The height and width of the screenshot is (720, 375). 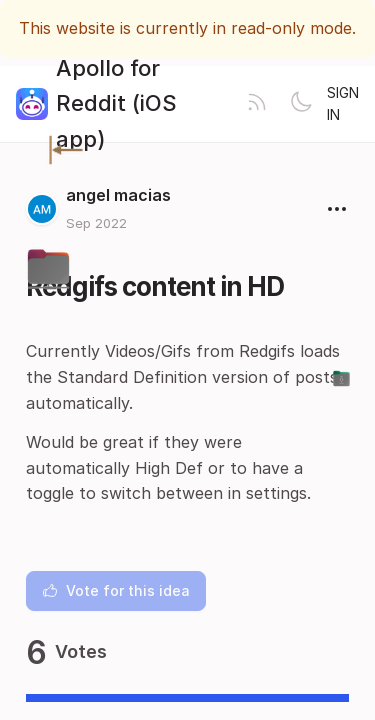 What do you see at coordinates (341, 378) in the screenshot?
I see `open your downloads folder` at bounding box center [341, 378].